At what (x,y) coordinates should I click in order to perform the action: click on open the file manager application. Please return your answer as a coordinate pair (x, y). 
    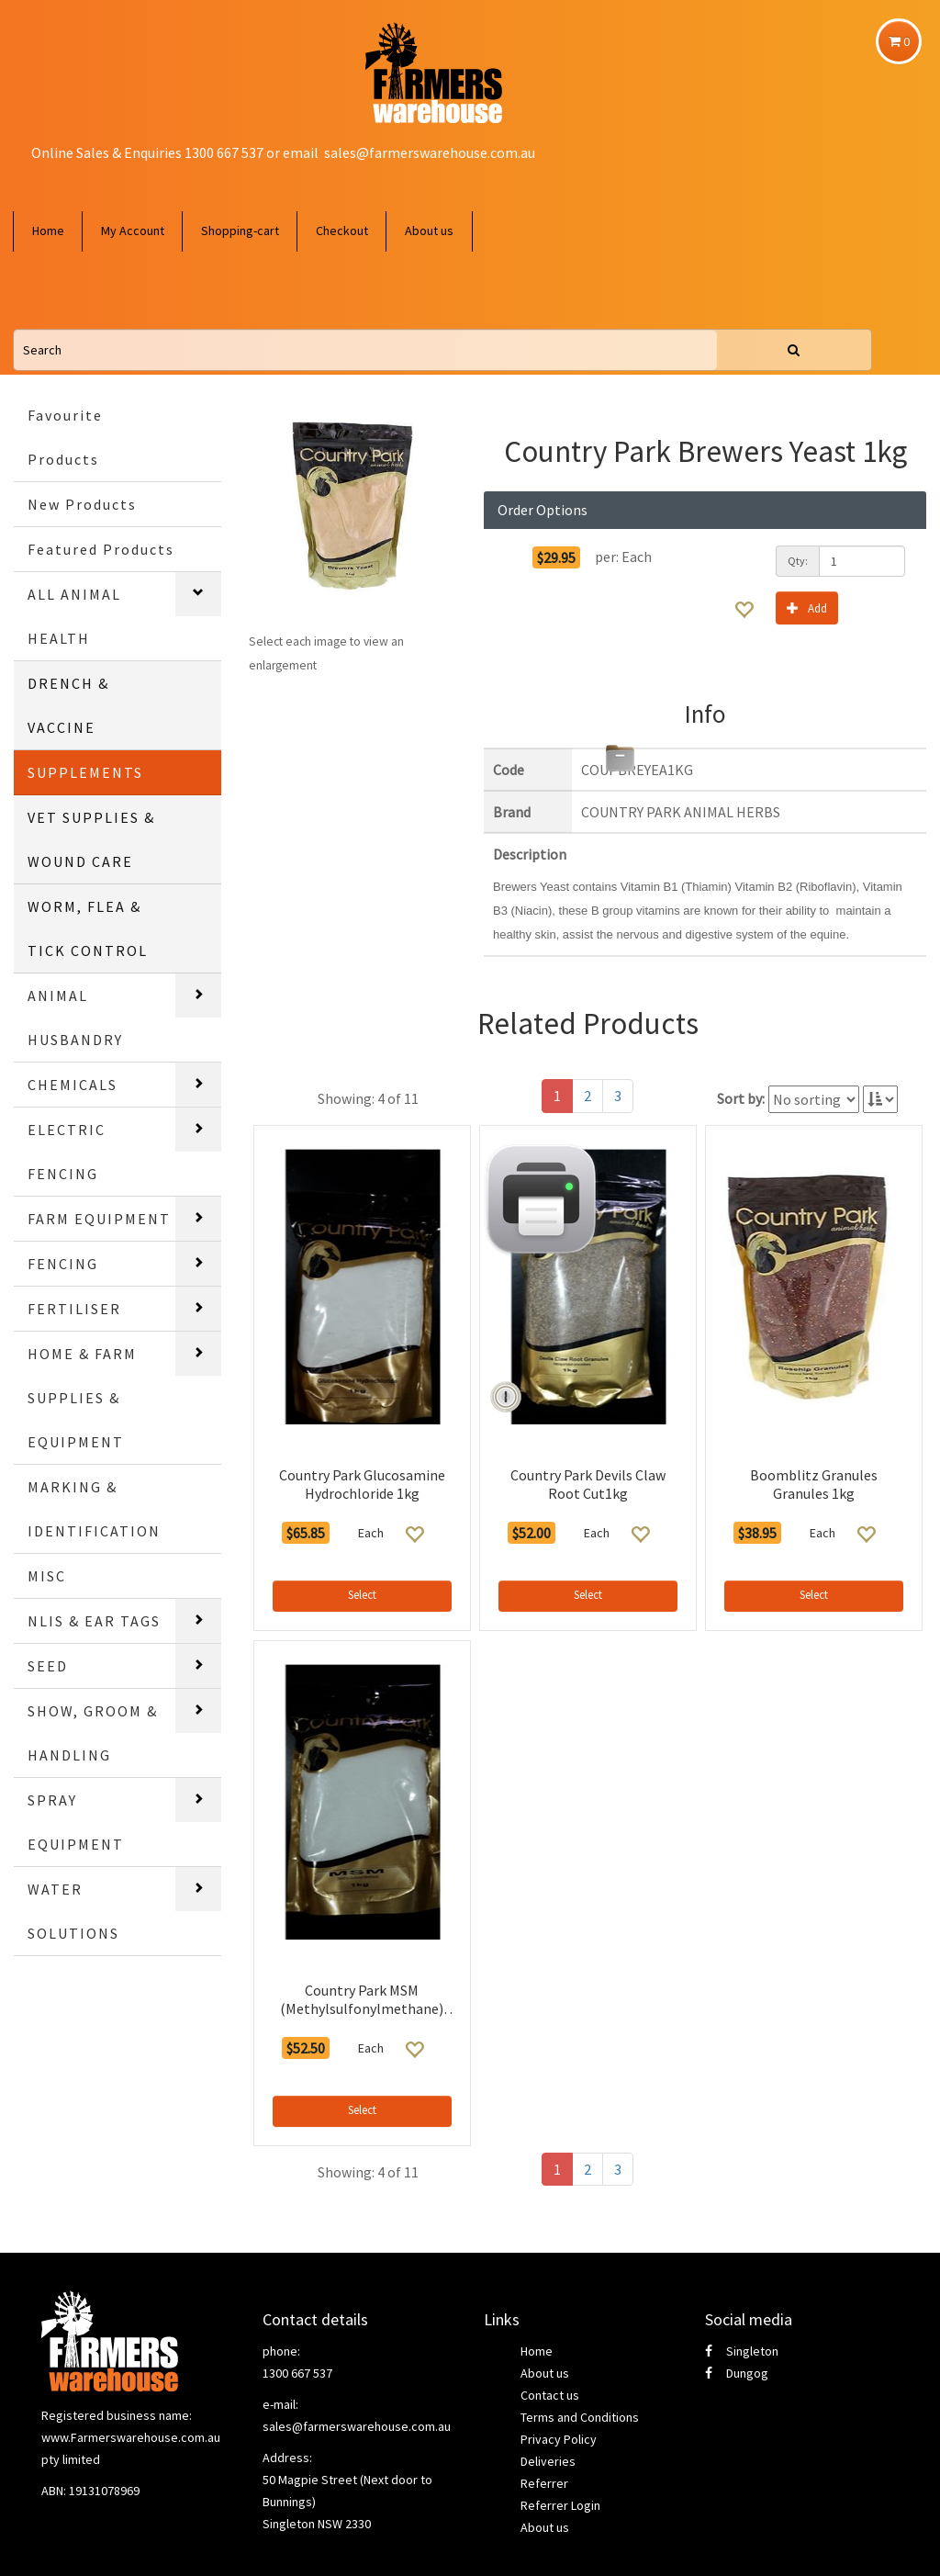
    Looking at the image, I should click on (620, 758).